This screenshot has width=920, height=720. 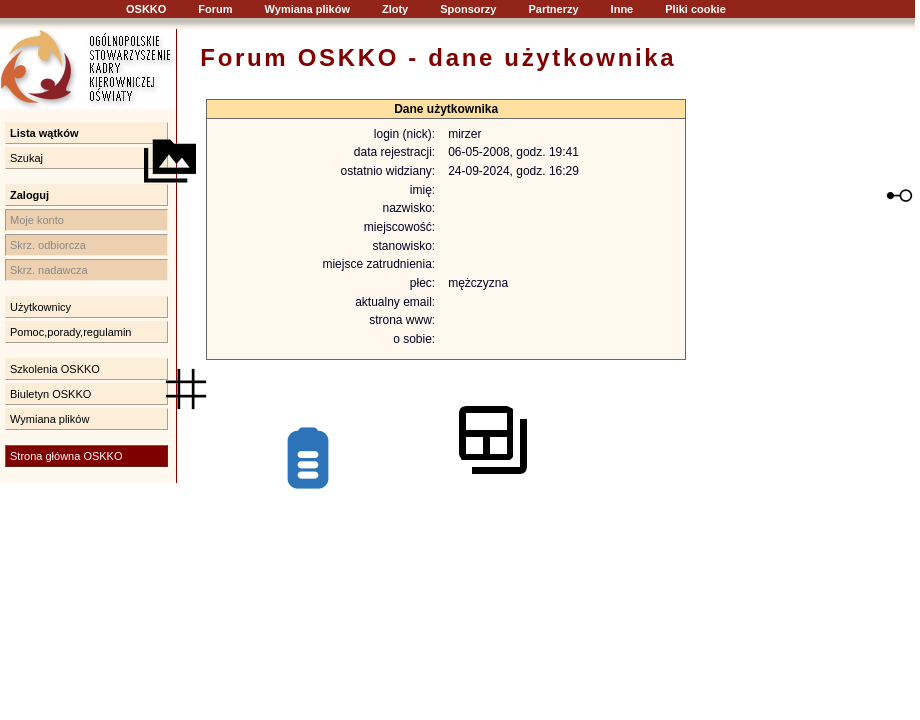 What do you see at coordinates (170, 161) in the screenshot?
I see `access photo and video library` at bounding box center [170, 161].